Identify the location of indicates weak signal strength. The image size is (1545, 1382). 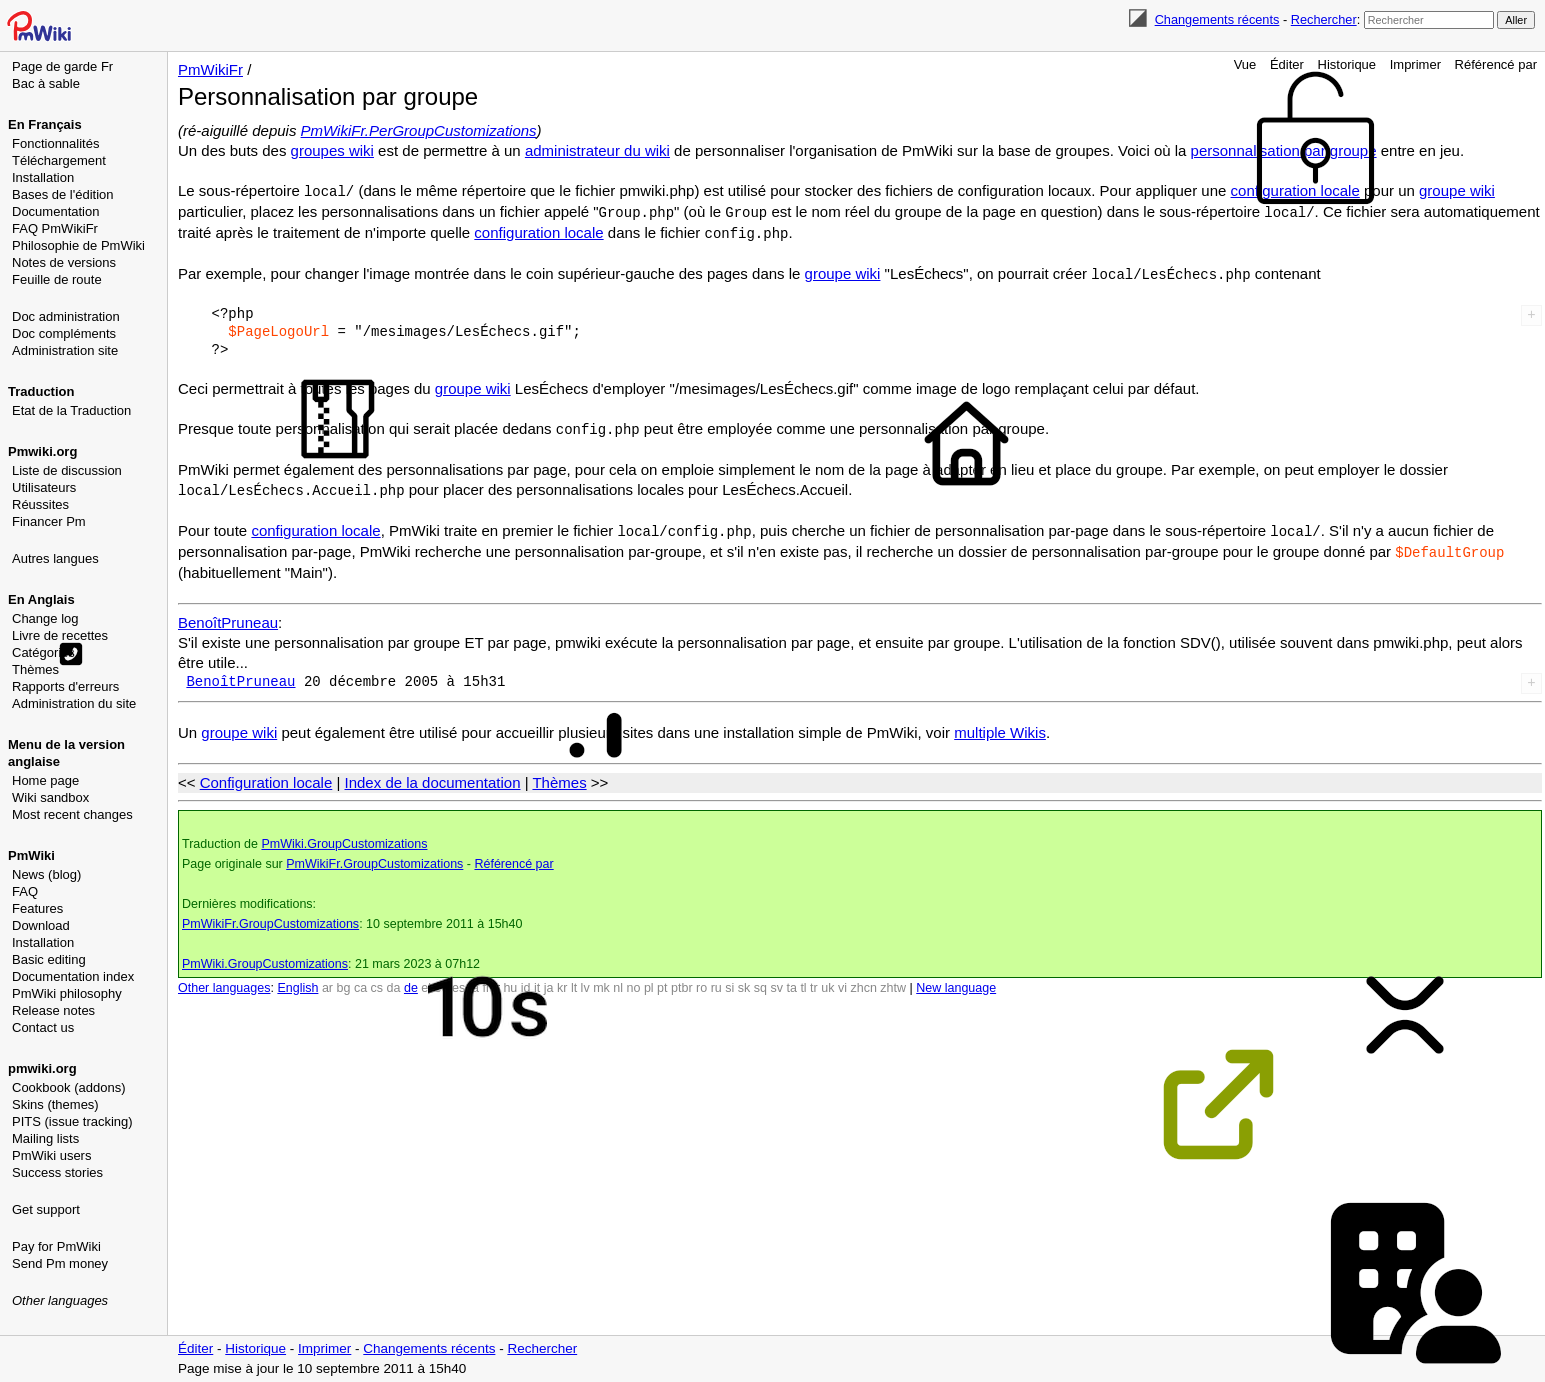
(651, 690).